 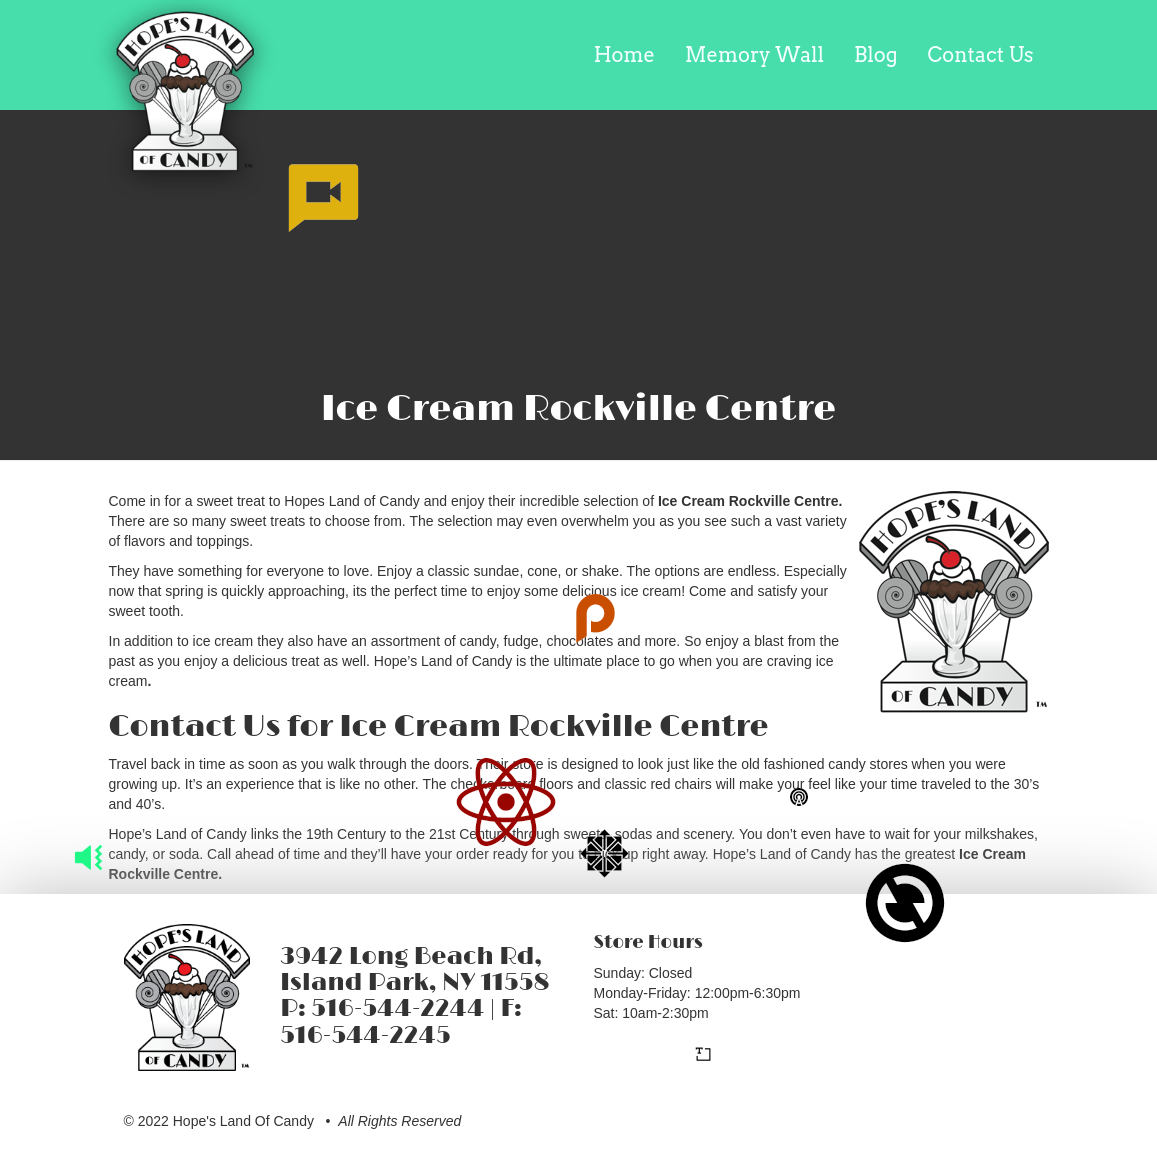 I want to click on open the AntennaPod podcast app, so click(x=799, y=797).